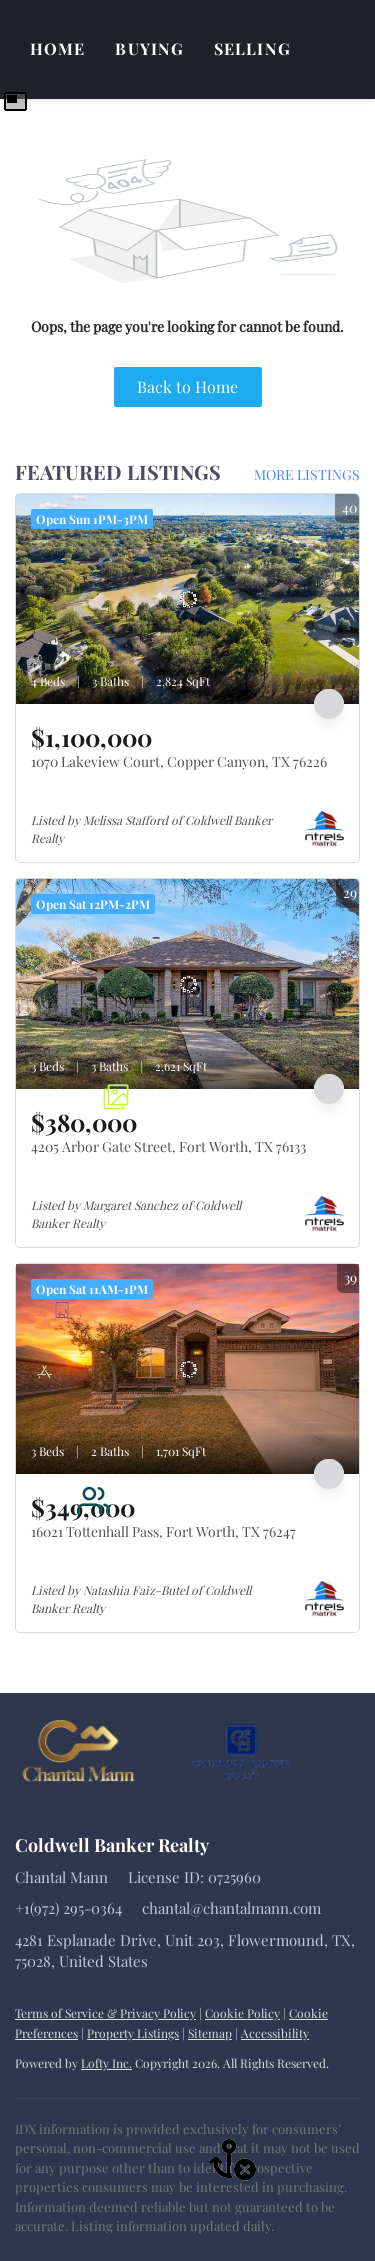 Image resolution: width=375 pixels, height=2261 pixels. What do you see at coordinates (15, 101) in the screenshot?
I see `access featured or highlighted video content` at bounding box center [15, 101].